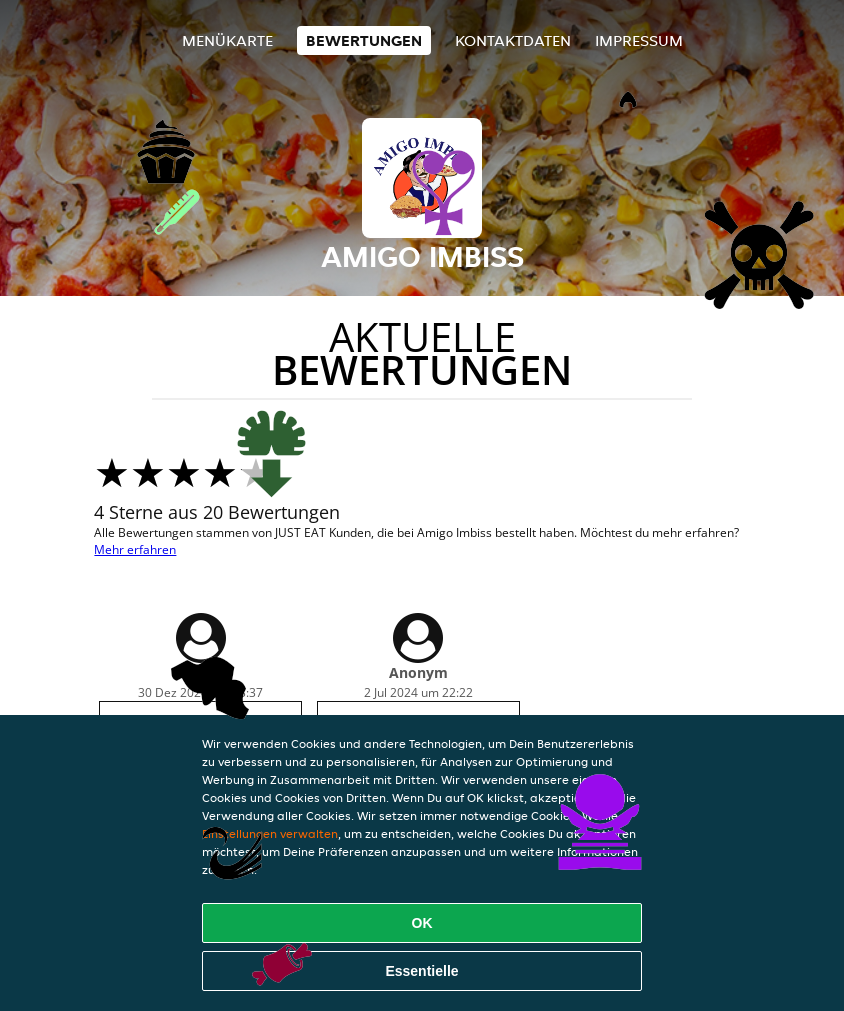  What do you see at coordinates (628, 99) in the screenshot?
I see `onigiri or rice ball food item` at bounding box center [628, 99].